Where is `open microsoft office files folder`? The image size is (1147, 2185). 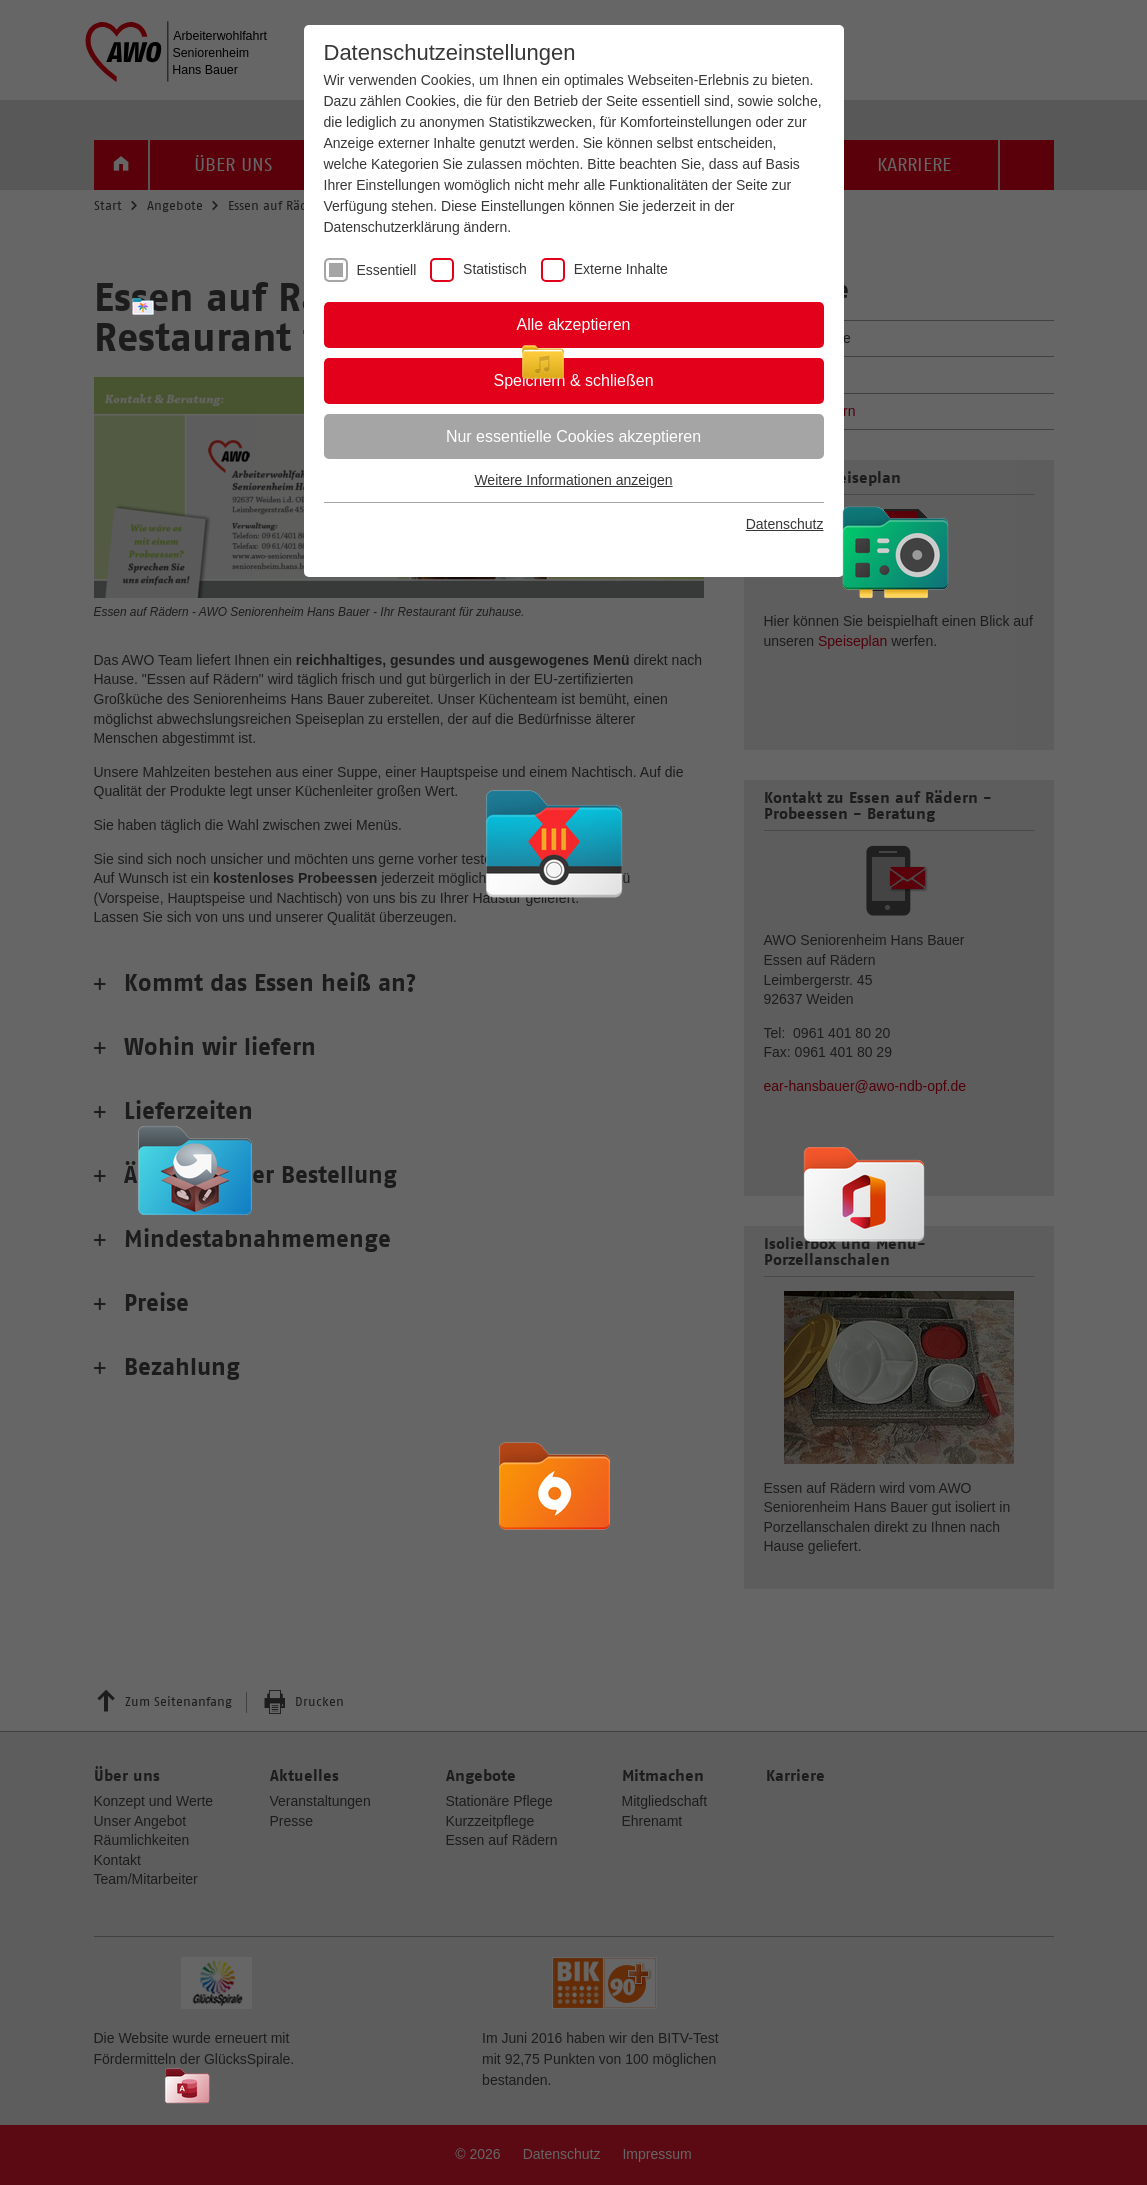
open microsoft office files folder is located at coordinates (863, 1197).